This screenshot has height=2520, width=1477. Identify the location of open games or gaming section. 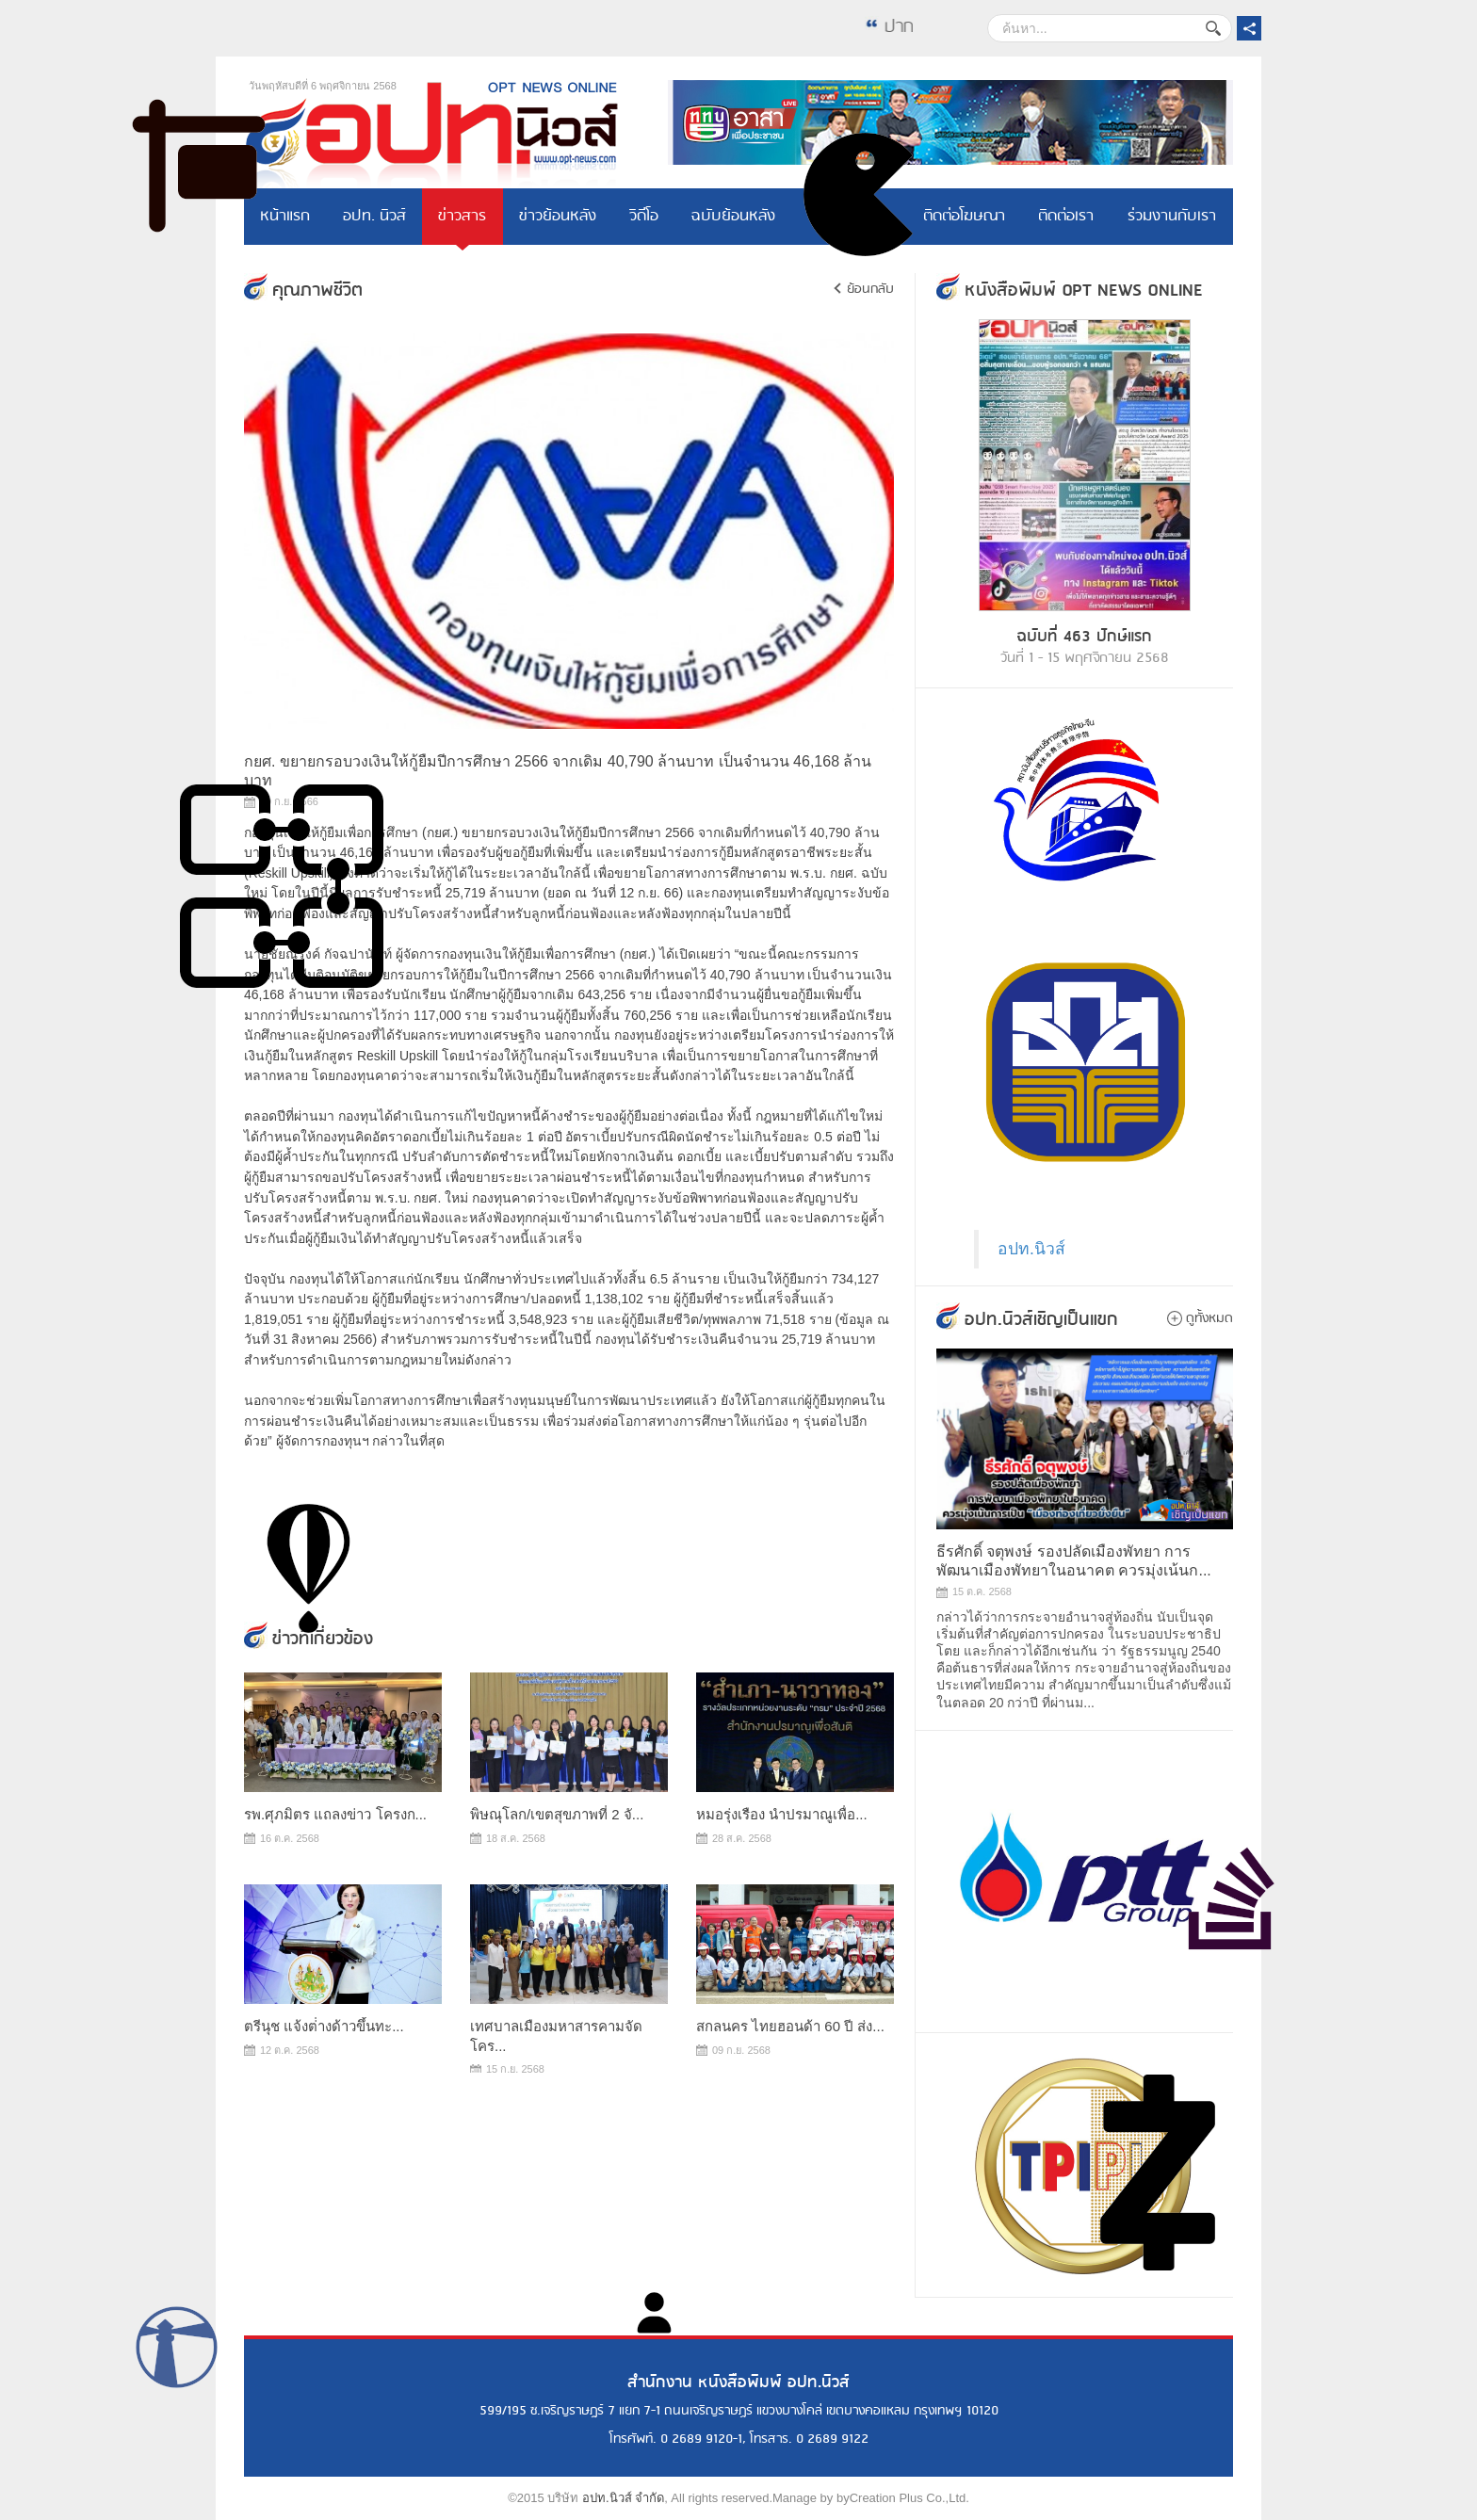
(865, 194).